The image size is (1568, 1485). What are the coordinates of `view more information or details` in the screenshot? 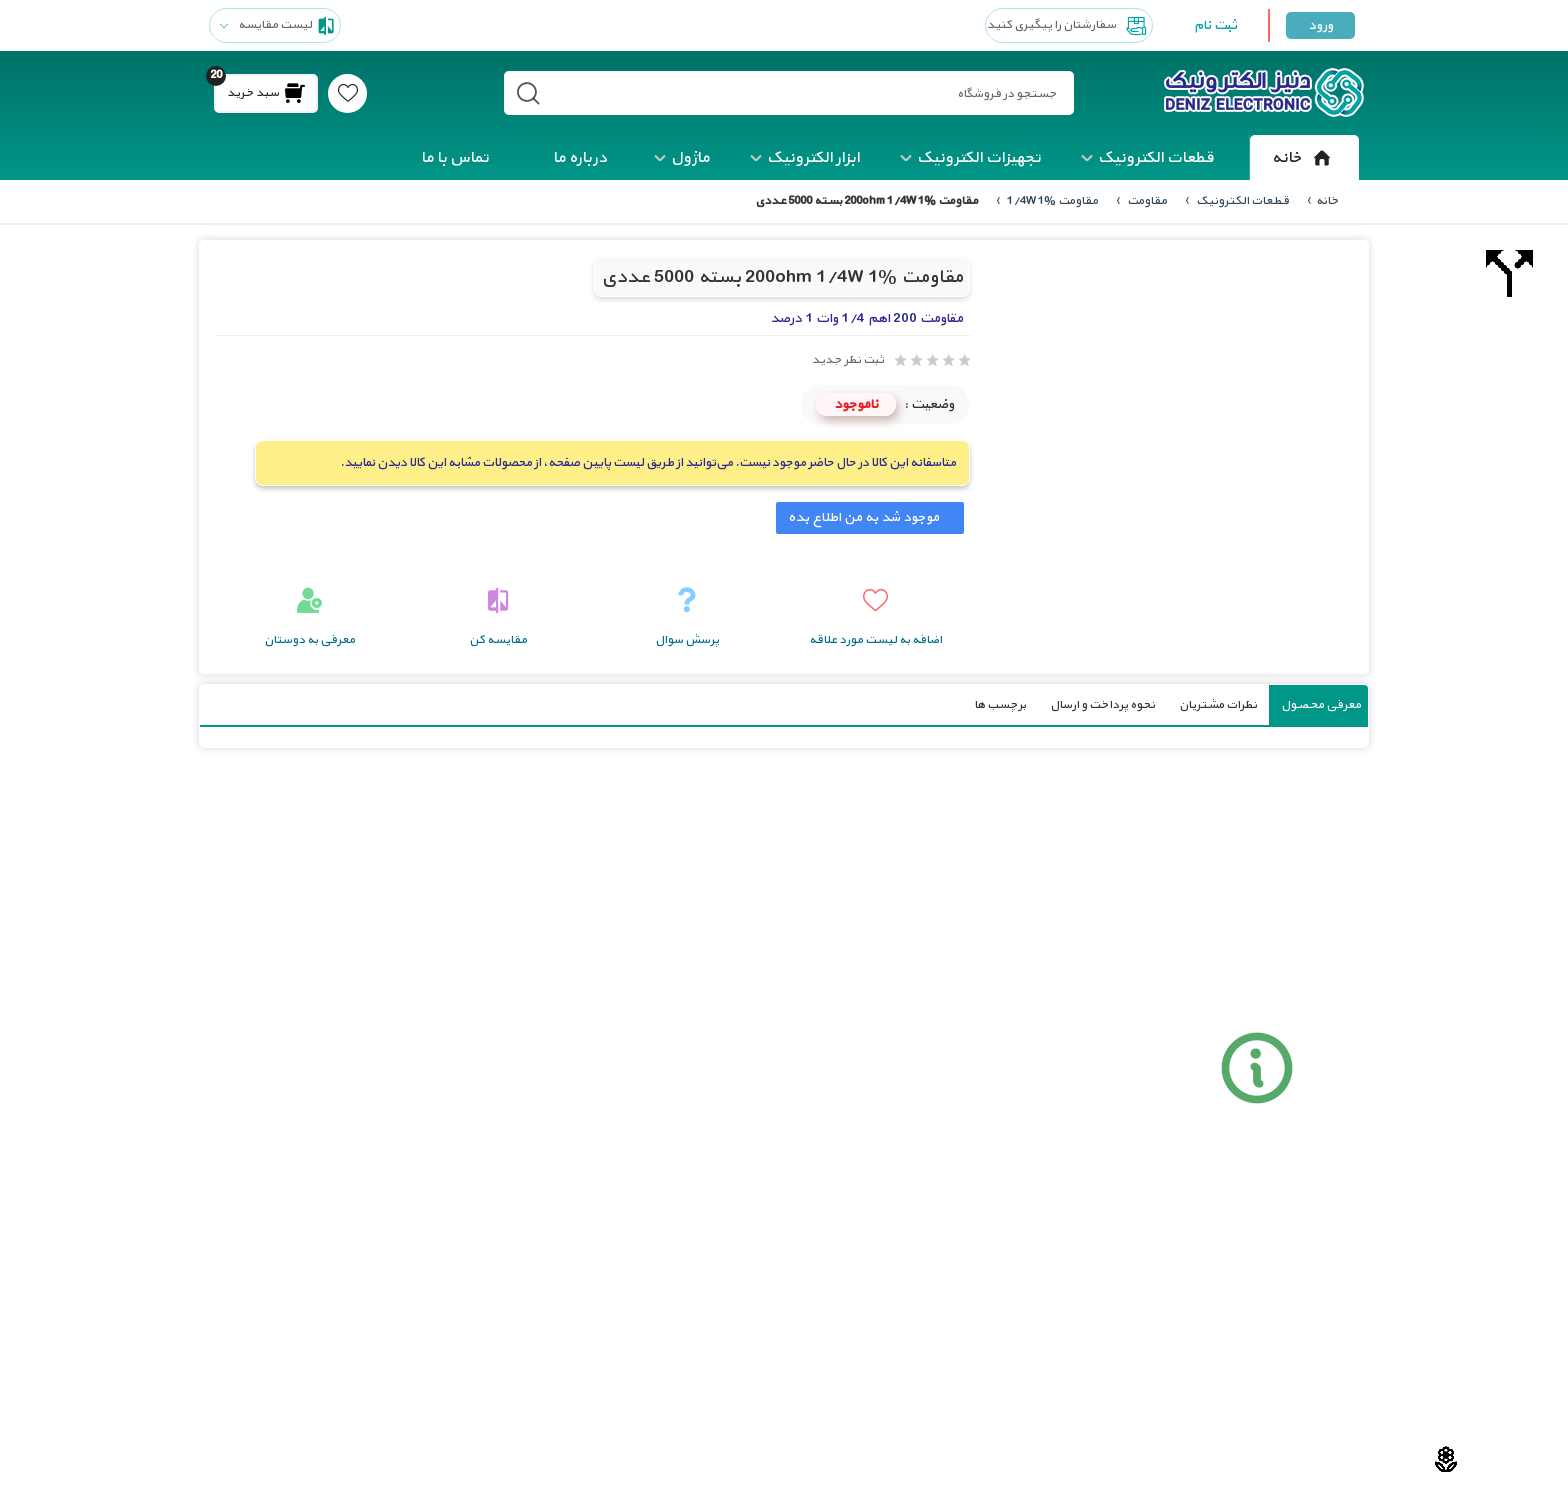 It's located at (1257, 1068).